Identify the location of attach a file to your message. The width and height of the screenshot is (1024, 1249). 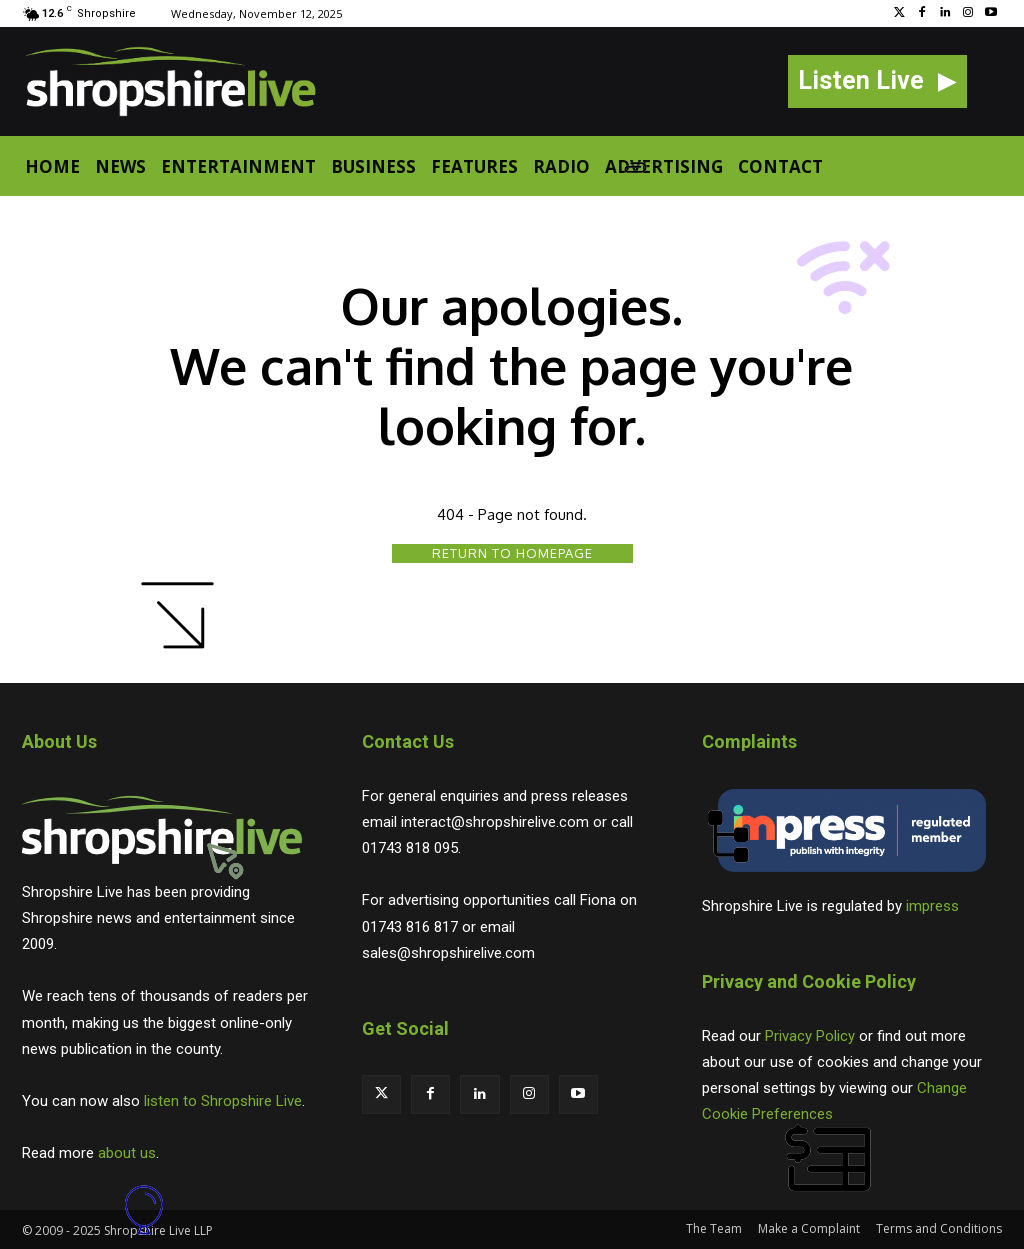
(635, 167).